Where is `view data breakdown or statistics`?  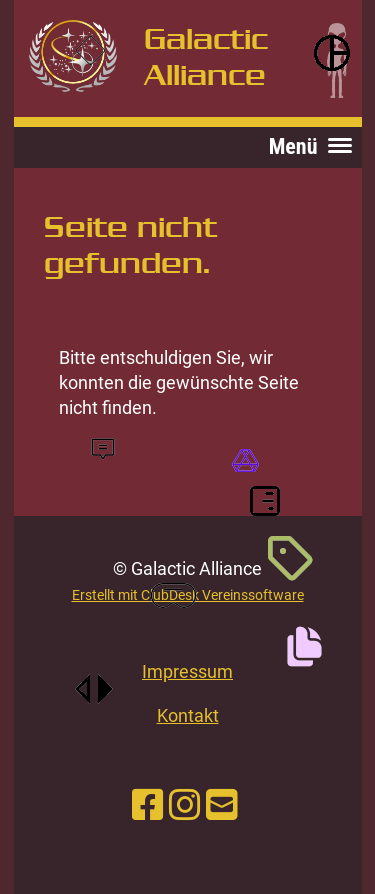 view data breakdown or statistics is located at coordinates (332, 53).